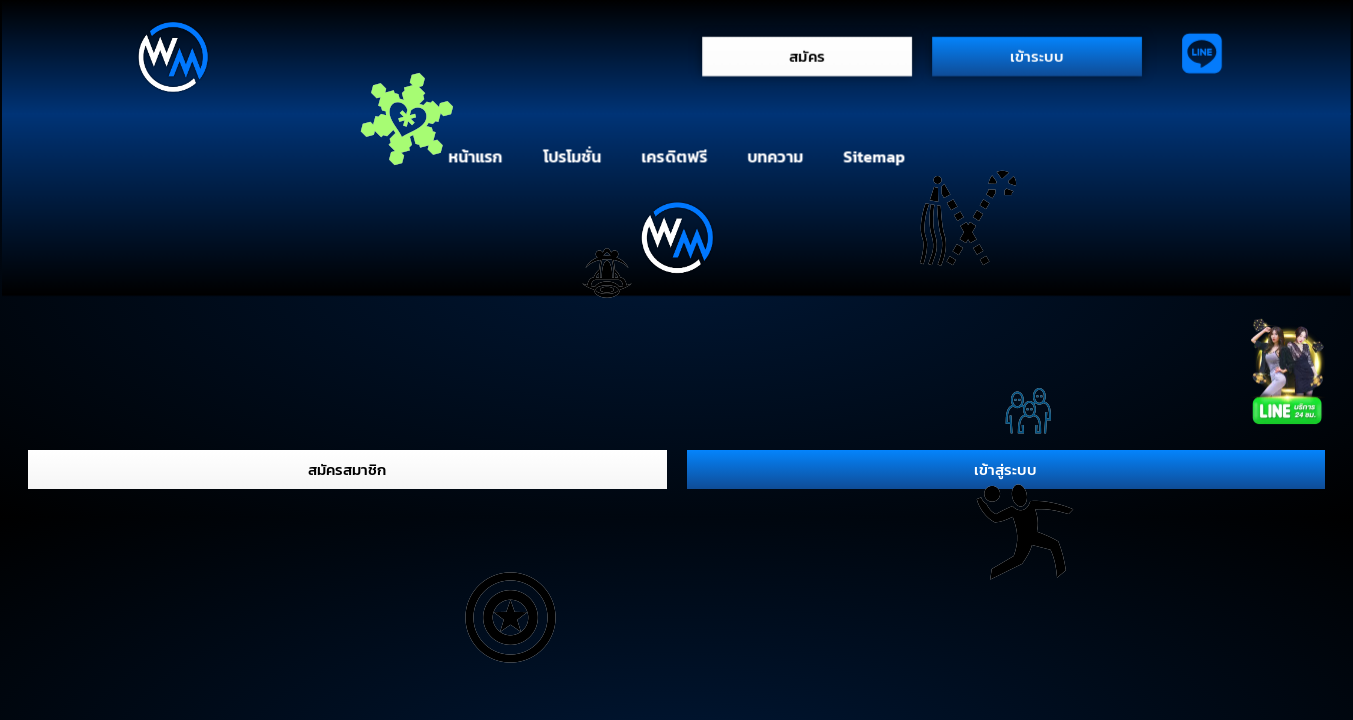  What do you see at coordinates (1028, 410) in the screenshot?
I see `view your squad or team members` at bounding box center [1028, 410].